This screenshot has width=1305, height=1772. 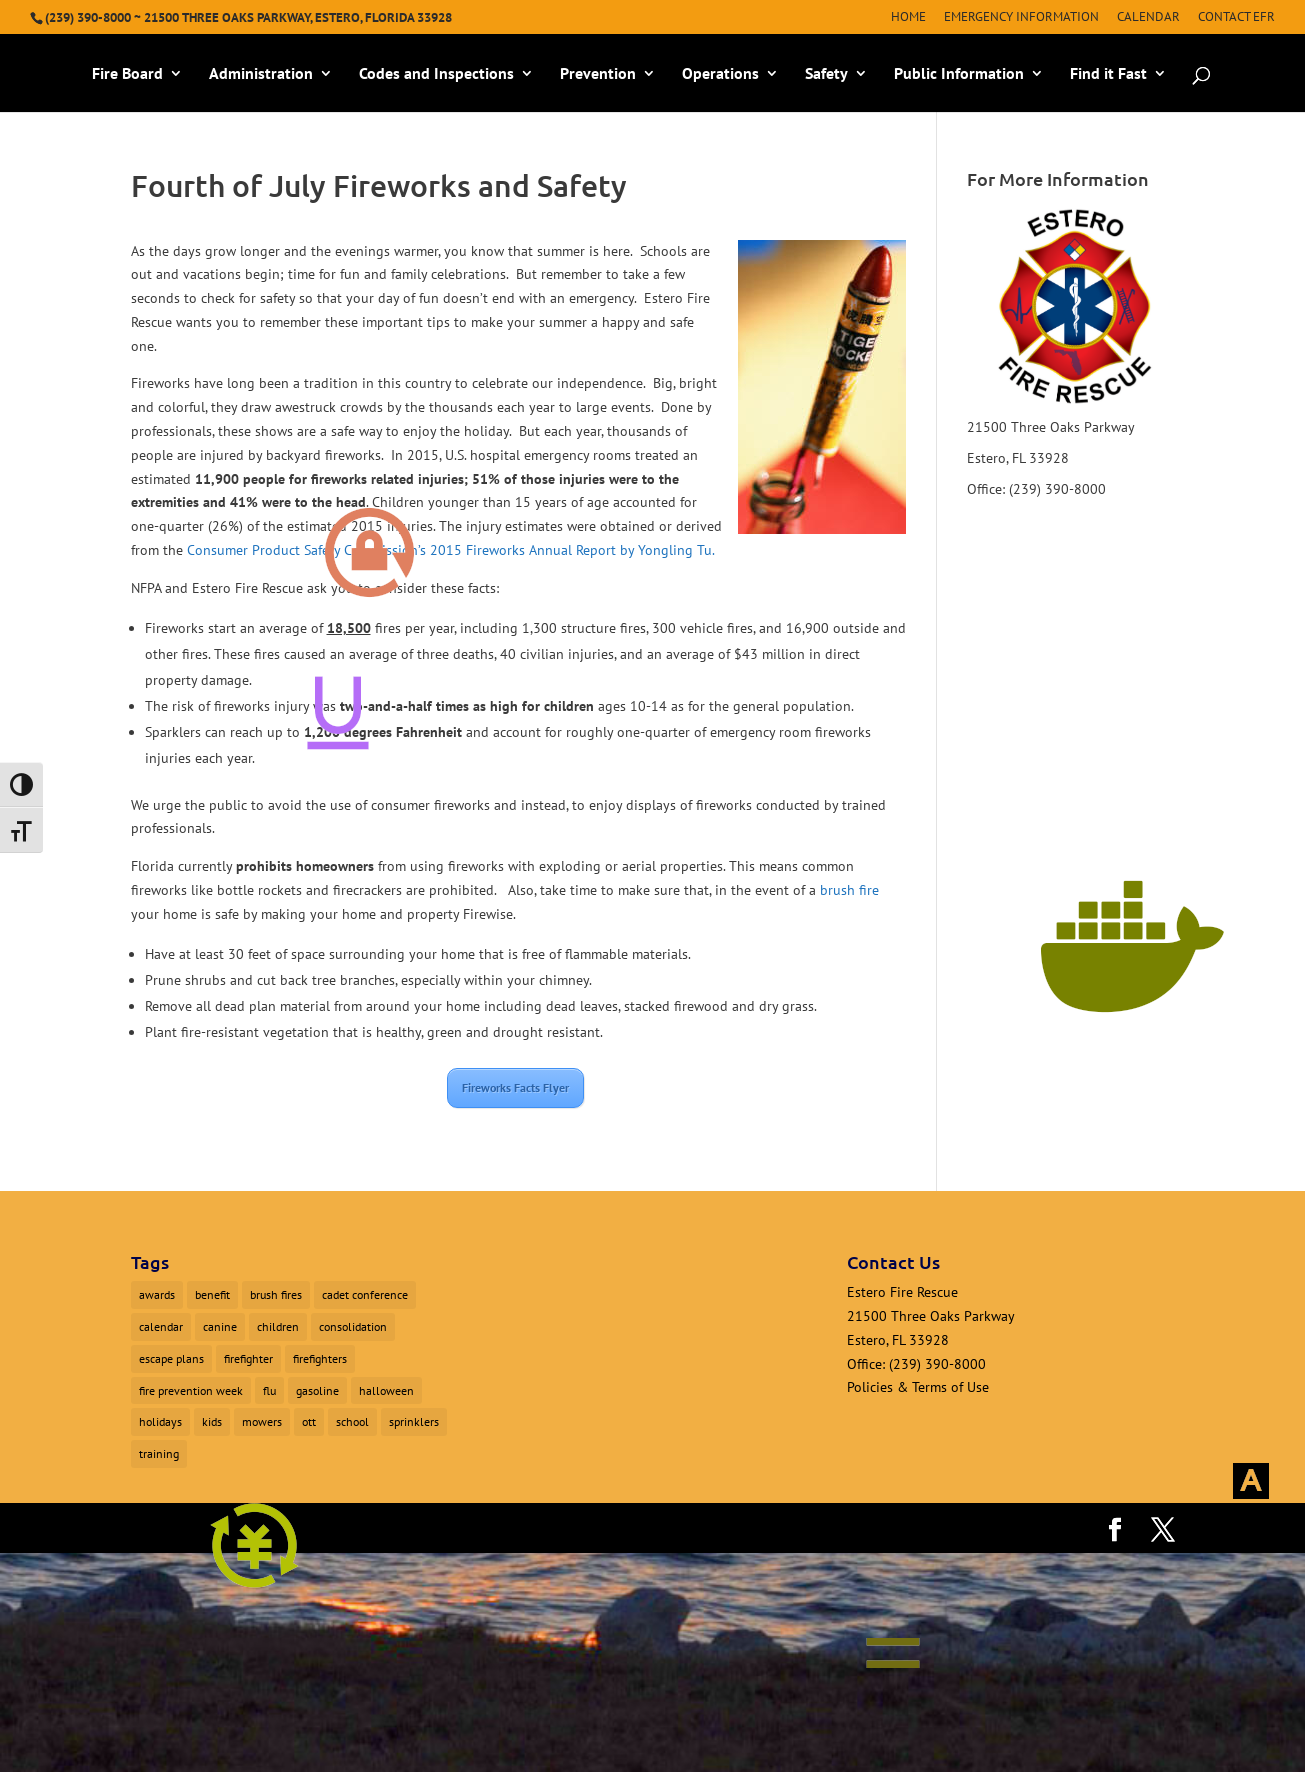 I want to click on open Docker container management, so click(x=1132, y=946).